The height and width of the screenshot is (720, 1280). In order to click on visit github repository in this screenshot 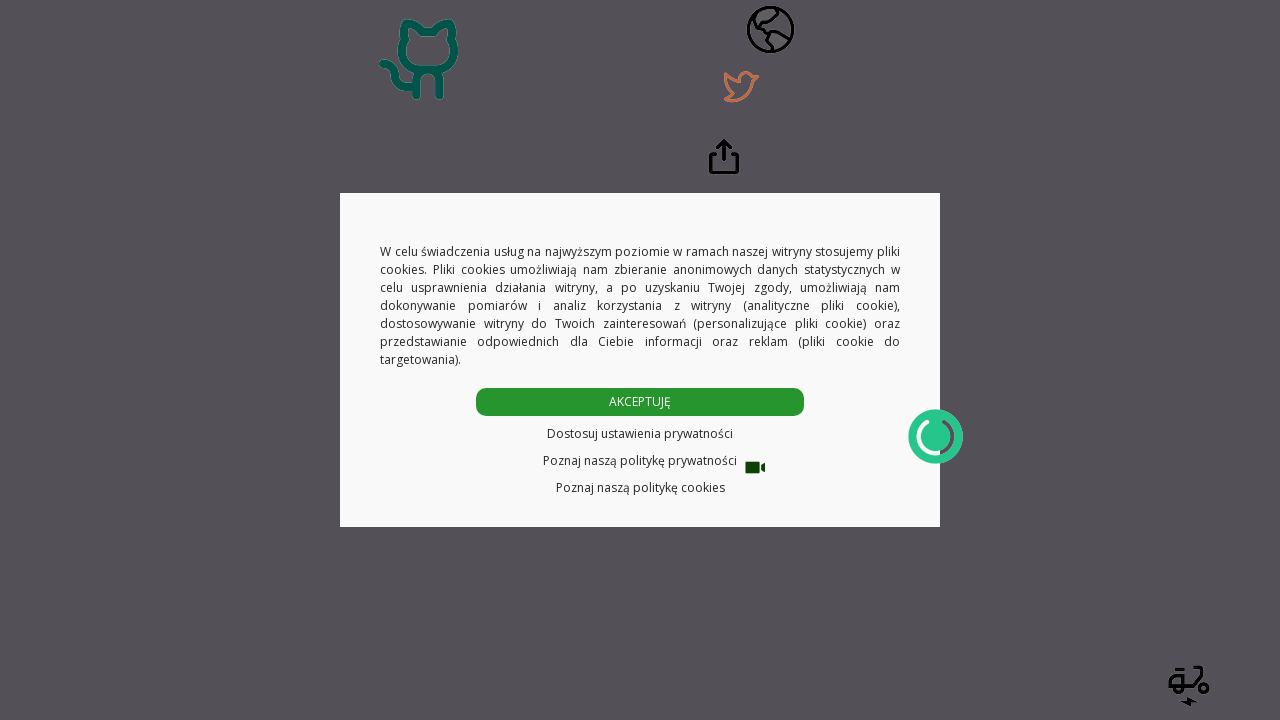, I will do `click(425, 58)`.